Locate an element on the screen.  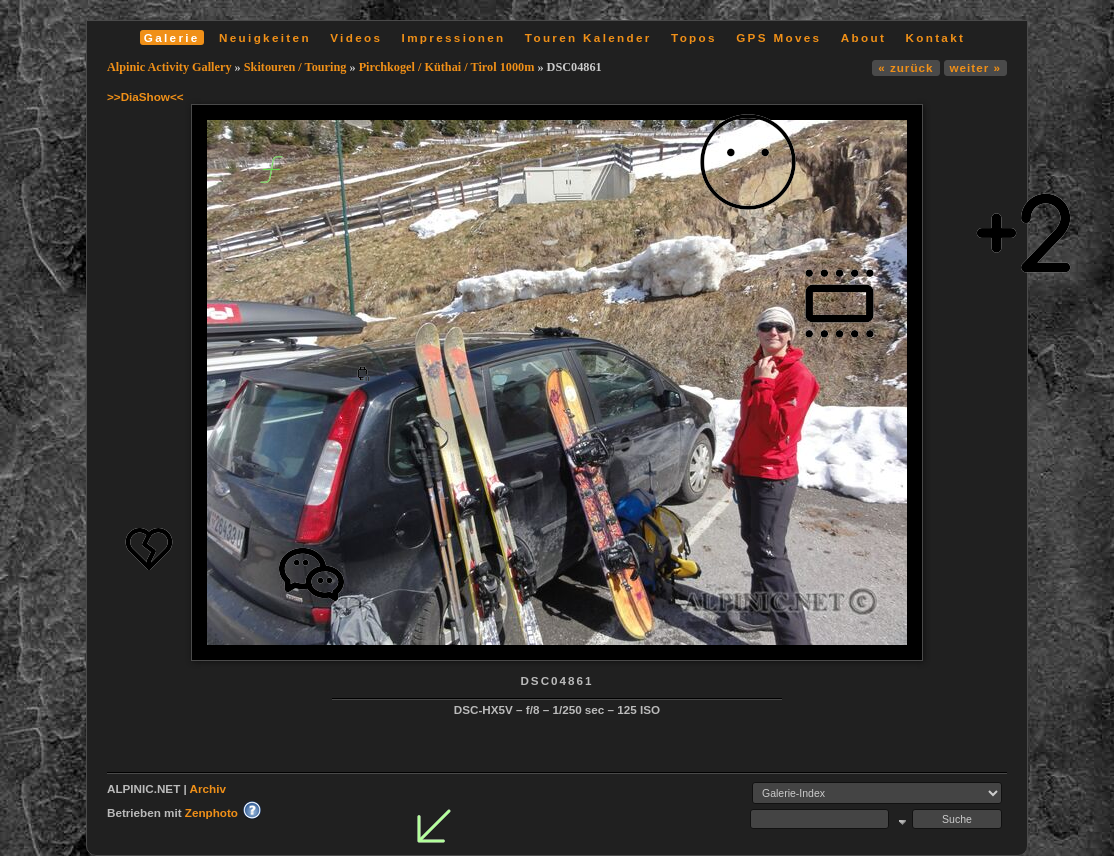
pause activity tracking on smartwatch is located at coordinates (362, 373).